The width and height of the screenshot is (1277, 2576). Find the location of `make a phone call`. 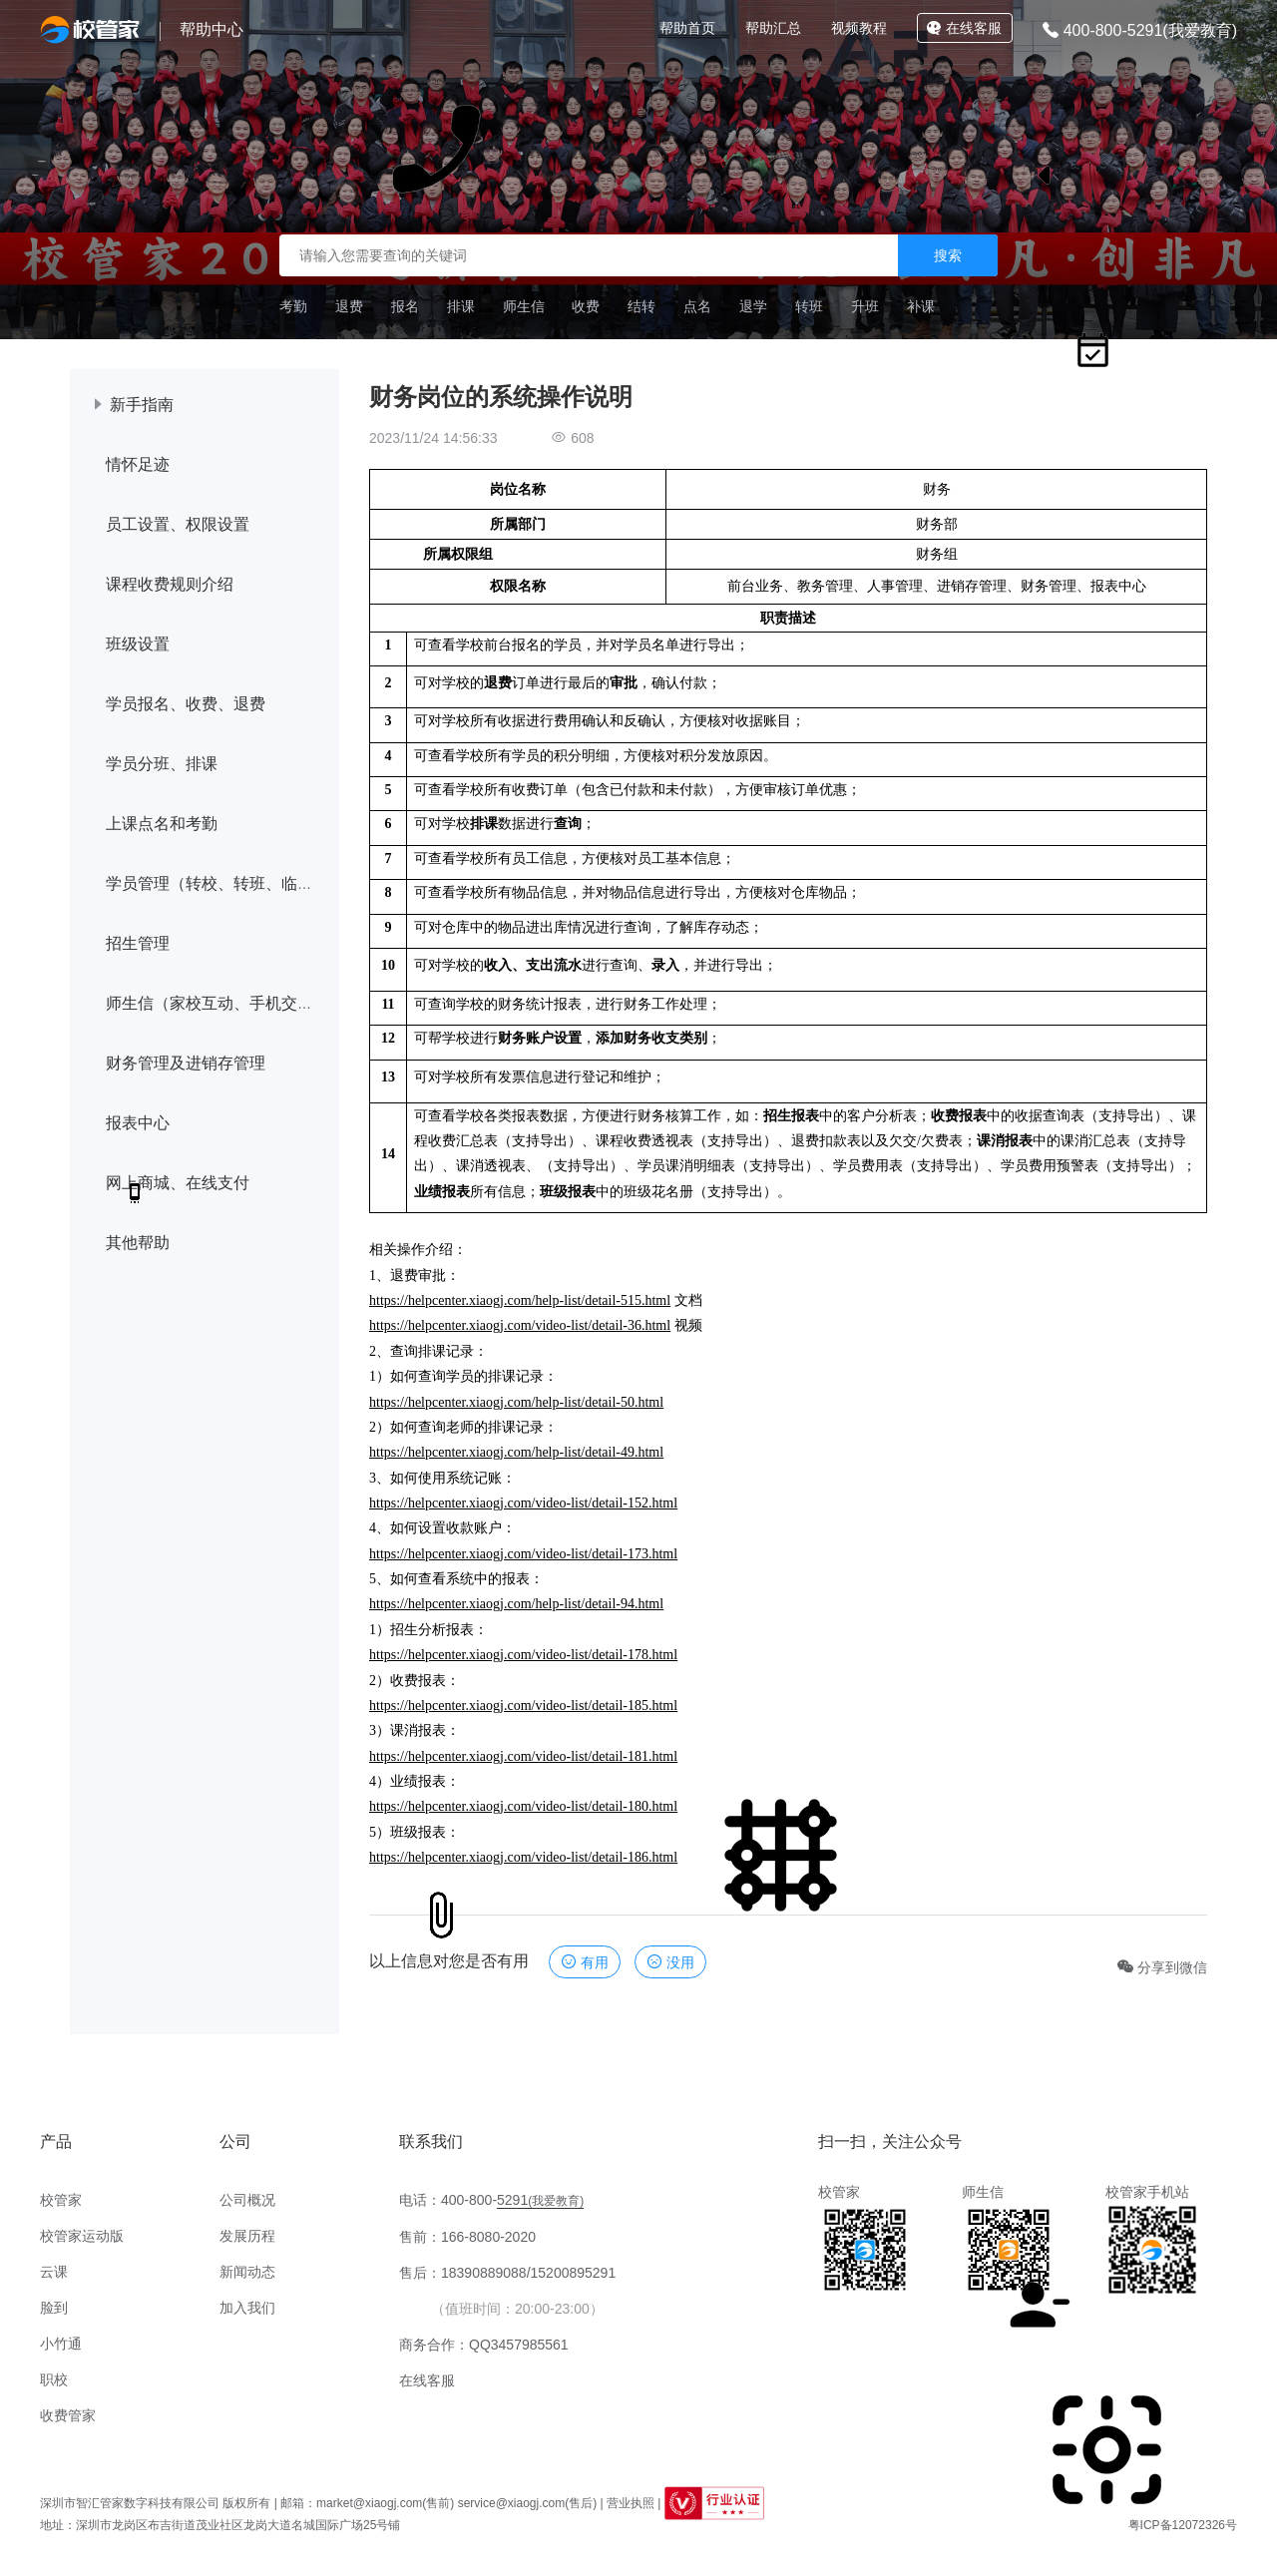

make a phone call is located at coordinates (436, 149).